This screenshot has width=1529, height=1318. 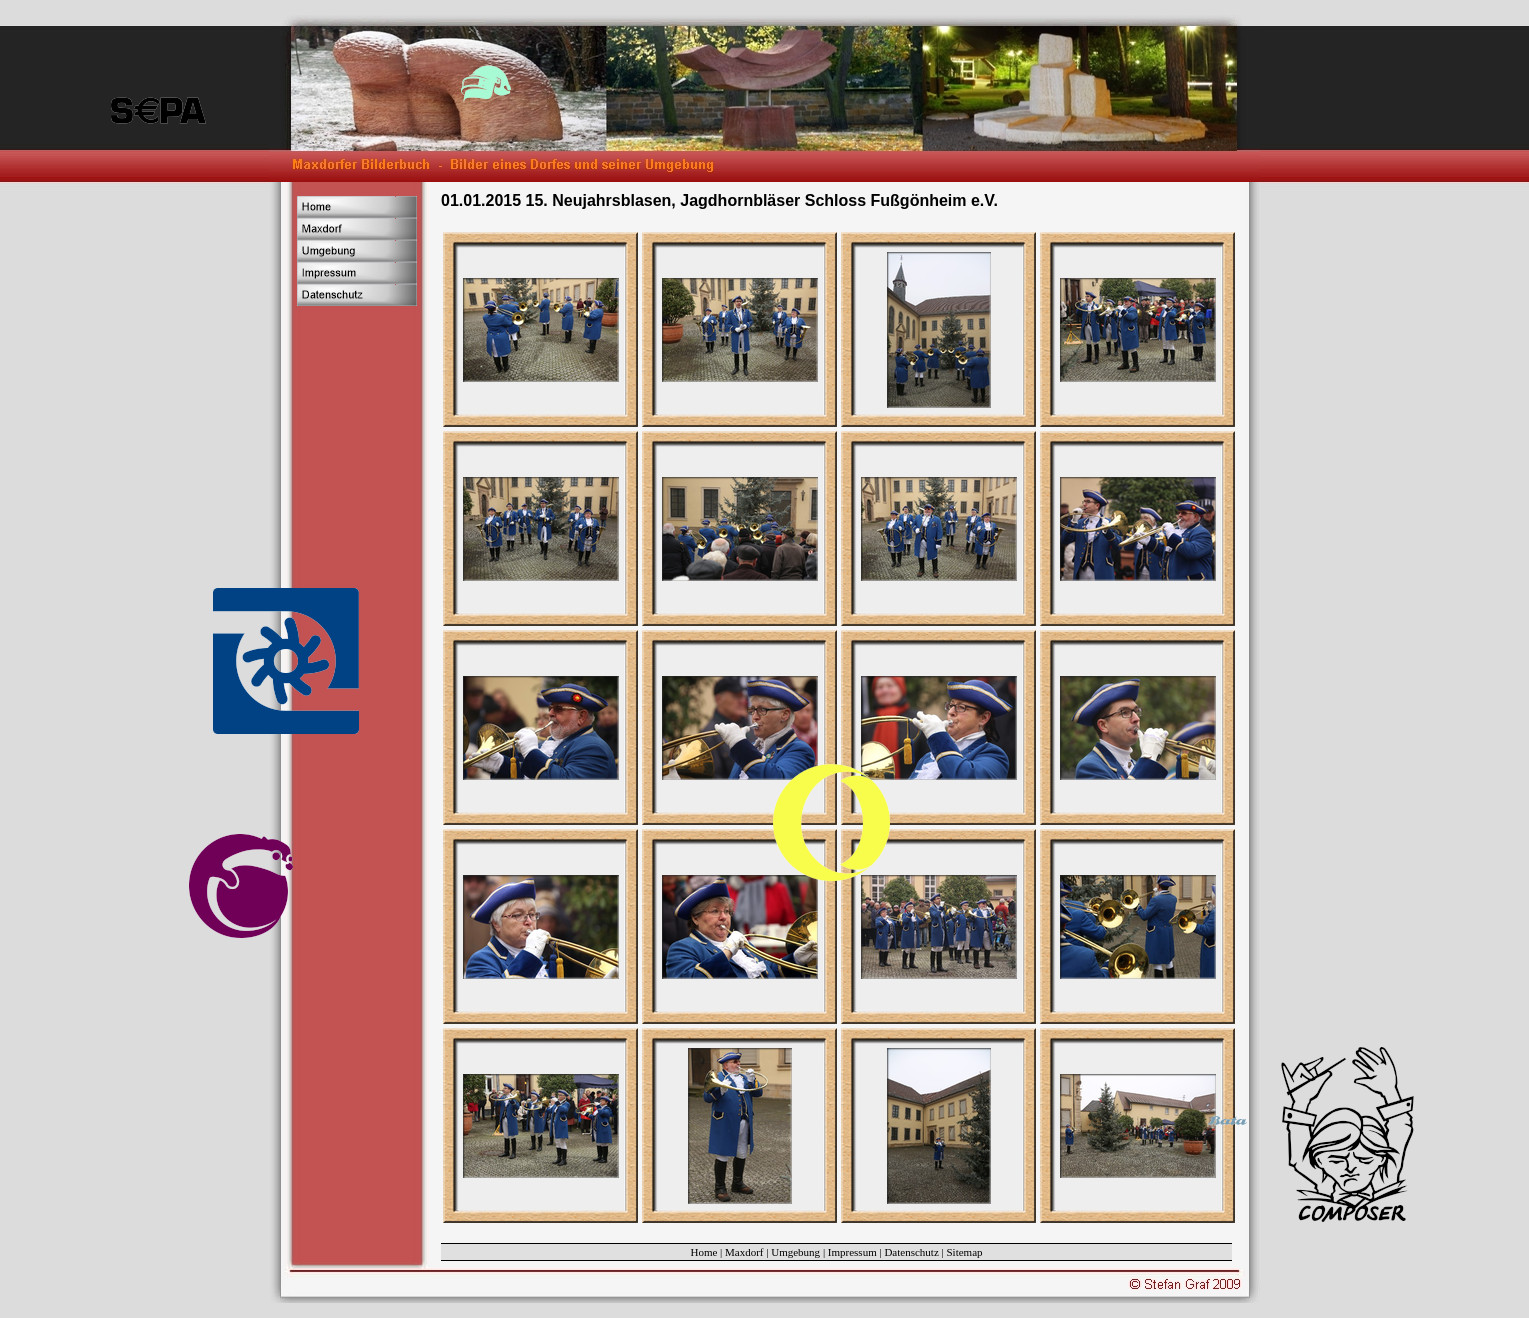 What do you see at coordinates (241, 886) in the screenshot?
I see `open lutris gaming platform` at bounding box center [241, 886].